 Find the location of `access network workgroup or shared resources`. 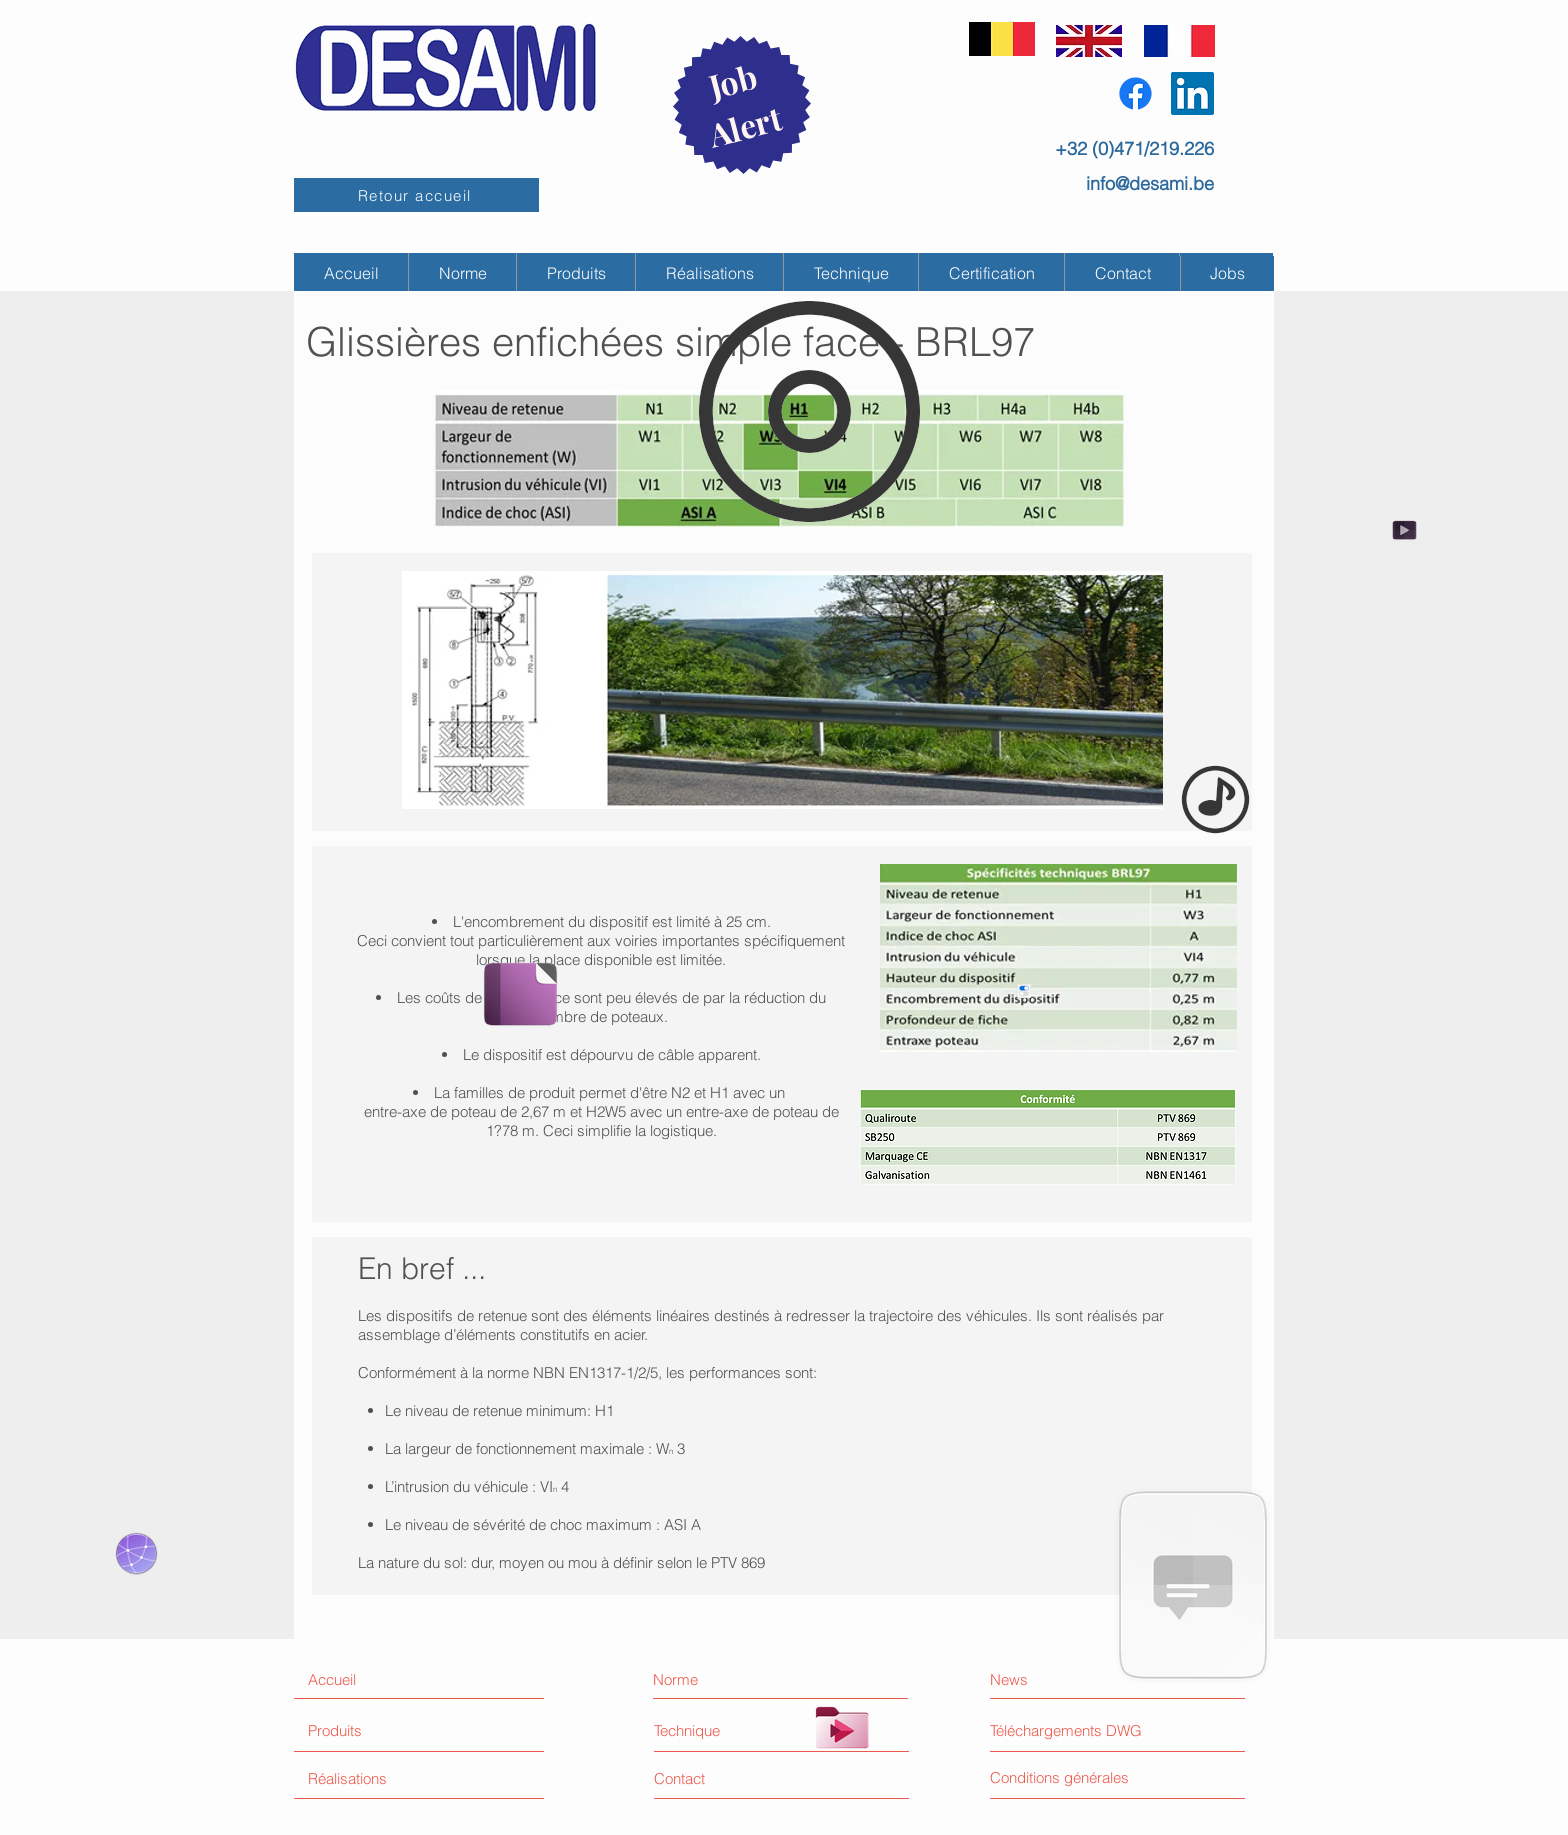

access network workgroup or shared resources is located at coordinates (136, 1553).